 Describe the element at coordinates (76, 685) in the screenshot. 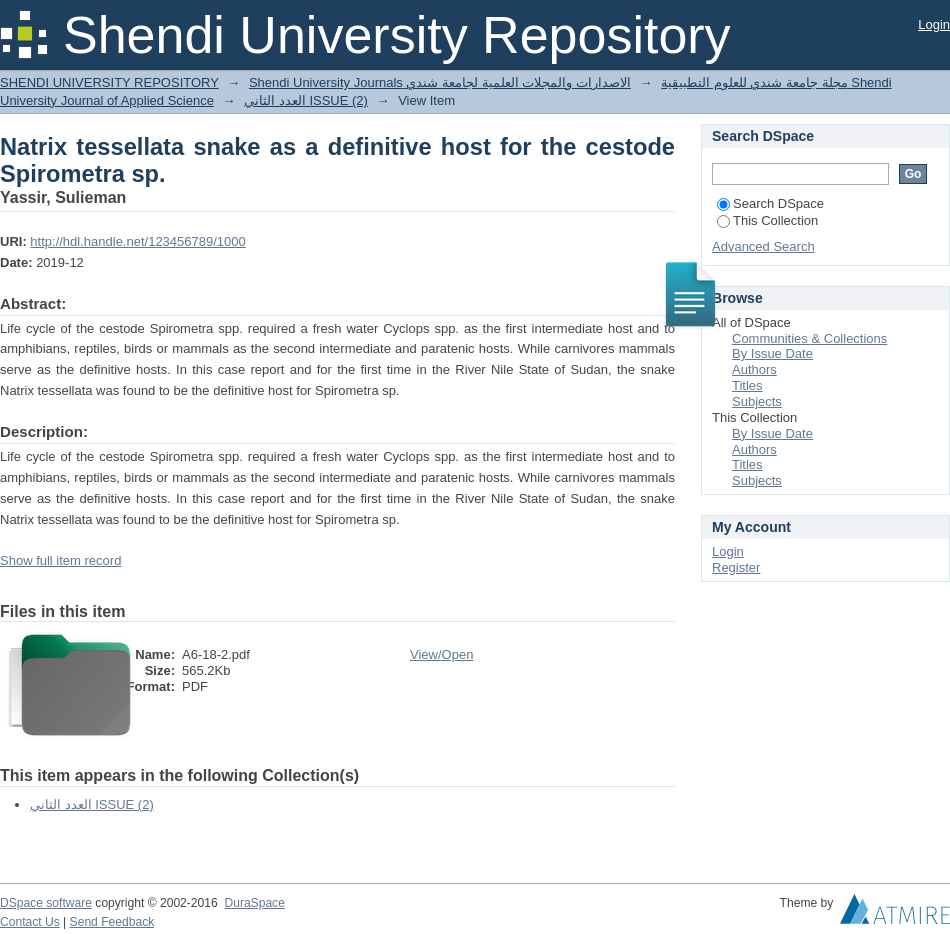

I see `open folder to view contents` at that location.